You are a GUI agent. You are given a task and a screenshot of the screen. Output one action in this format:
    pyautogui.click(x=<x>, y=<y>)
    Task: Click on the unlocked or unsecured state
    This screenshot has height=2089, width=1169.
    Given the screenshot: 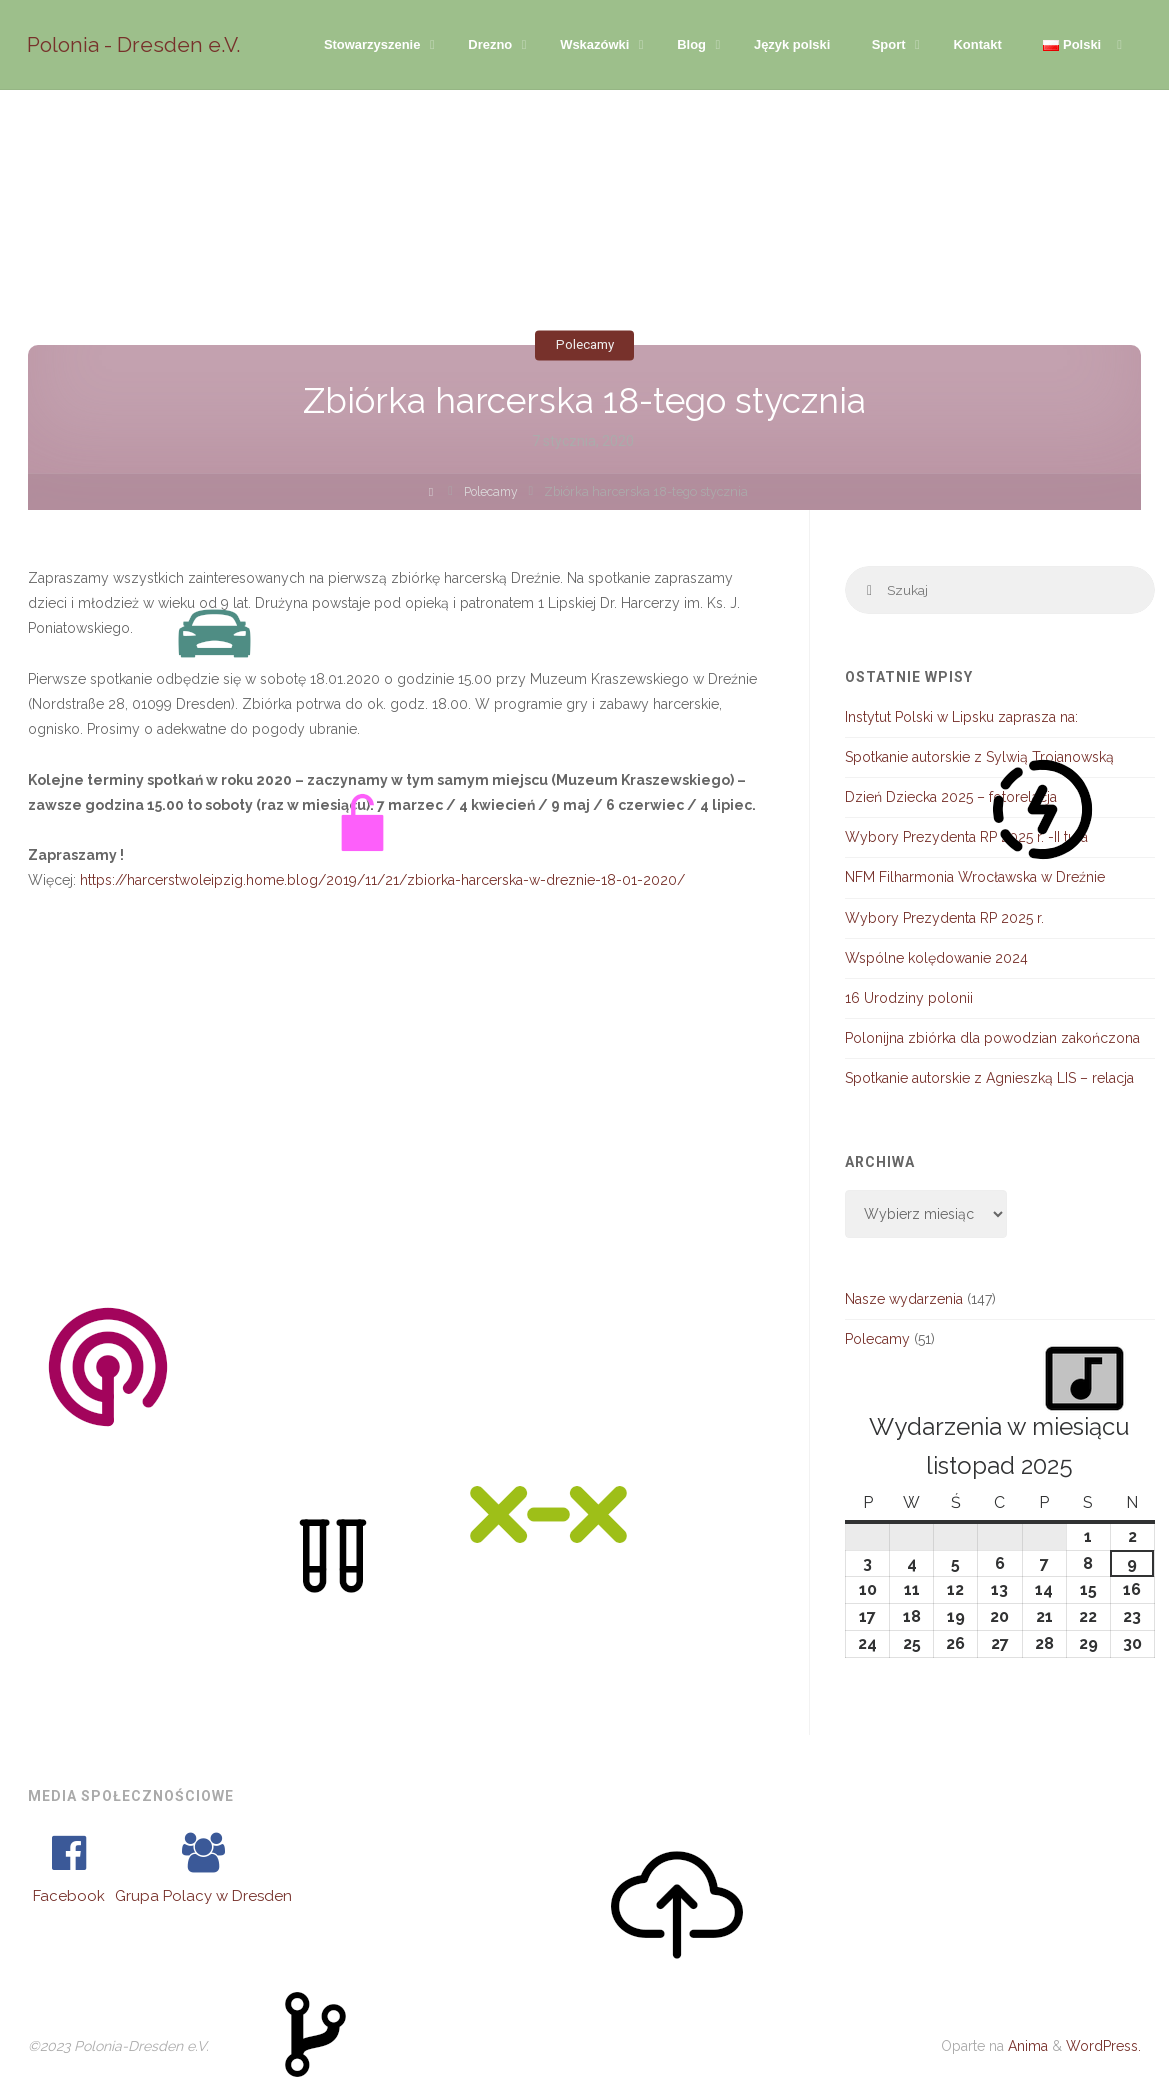 What is the action you would take?
    pyautogui.click(x=362, y=822)
    